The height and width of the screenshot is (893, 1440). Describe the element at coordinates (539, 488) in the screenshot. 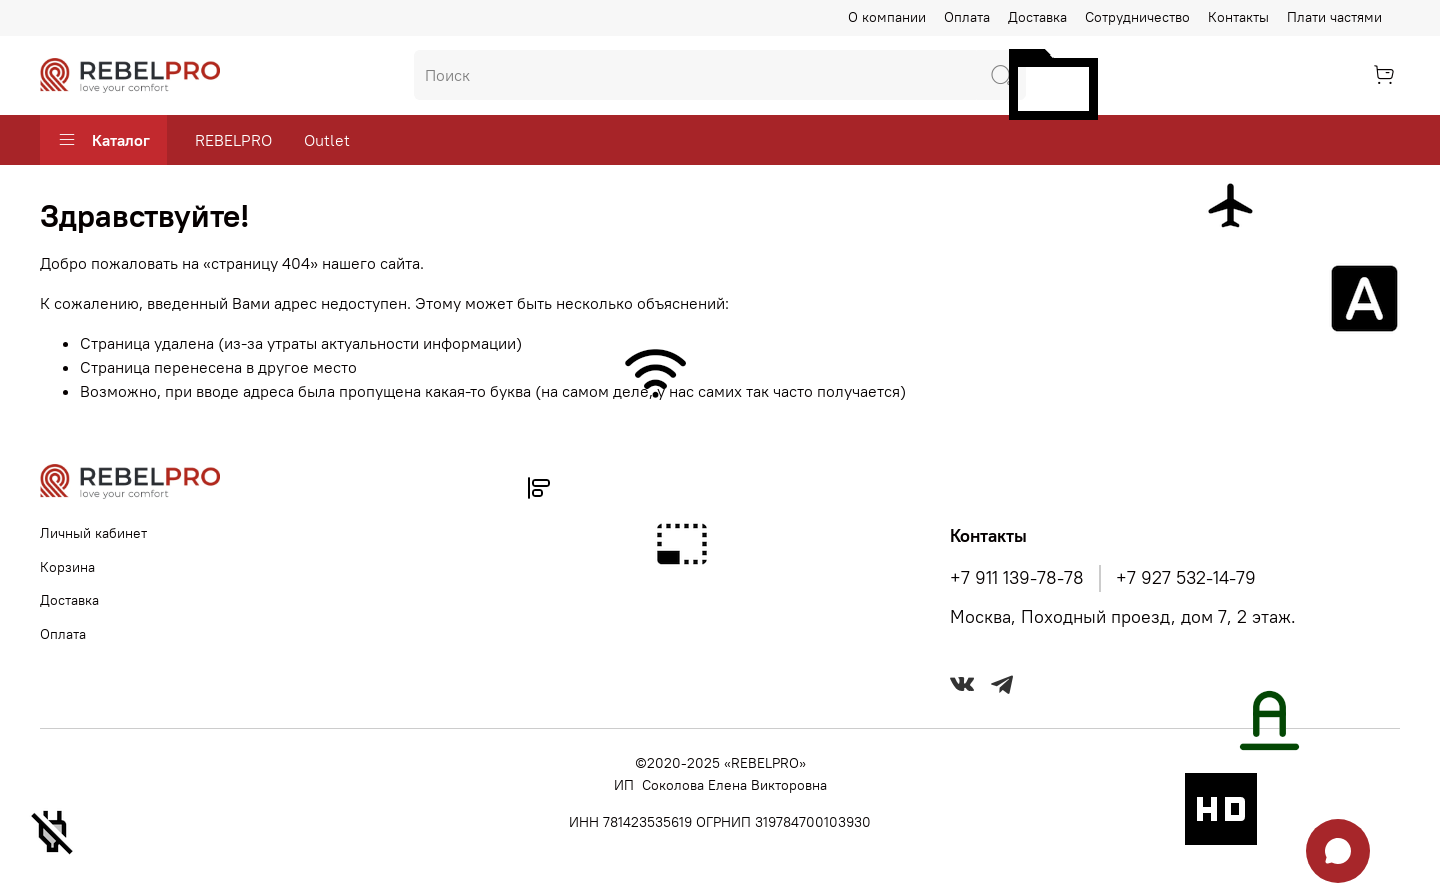

I see `align items to the start vertically` at that location.